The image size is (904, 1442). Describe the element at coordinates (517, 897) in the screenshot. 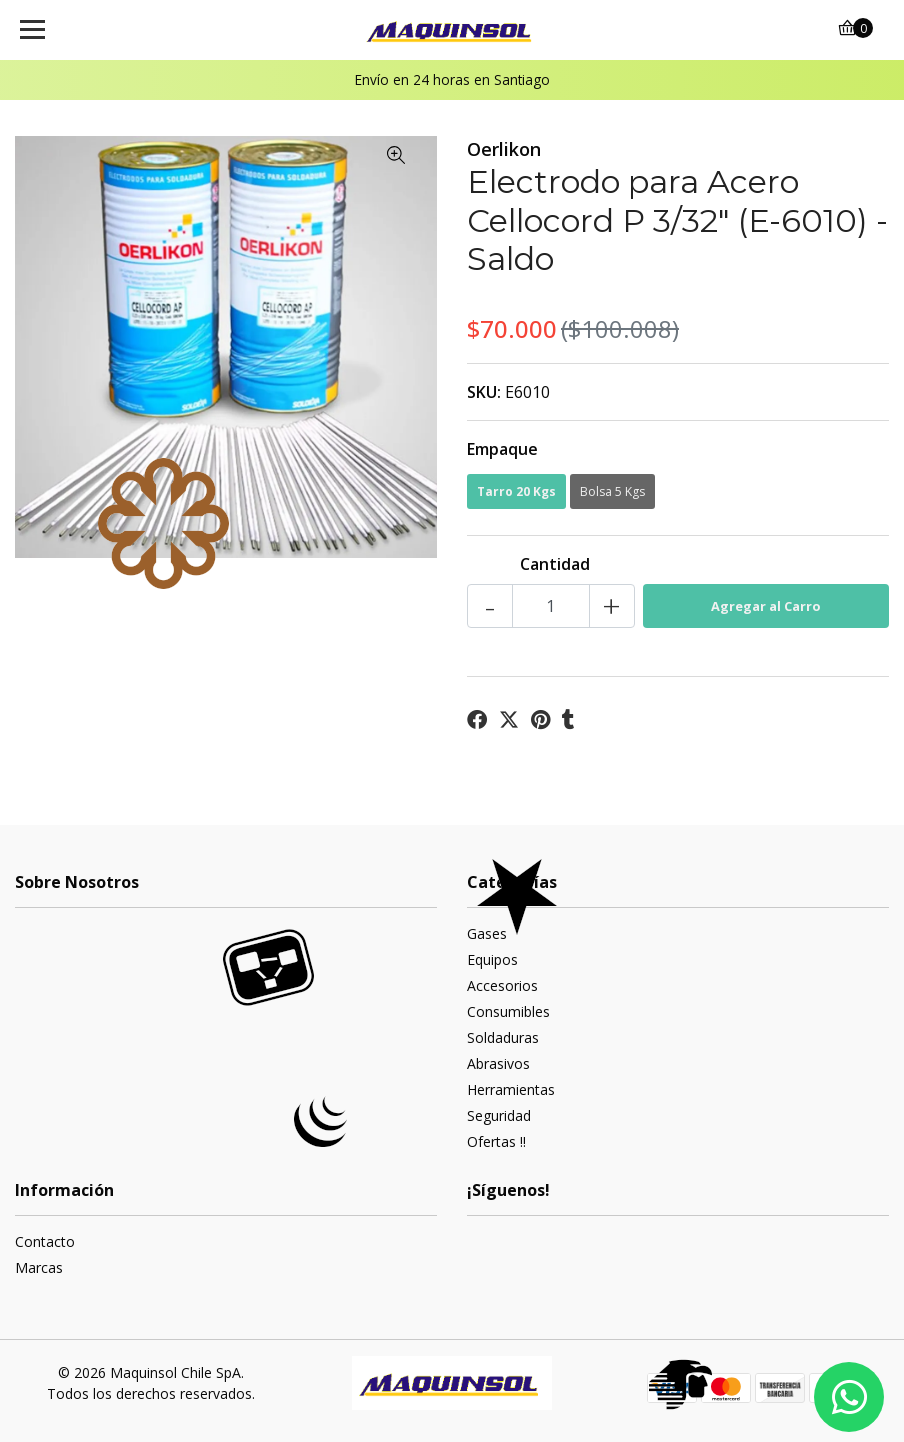

I see `open the Nebula streaming app` at that location.